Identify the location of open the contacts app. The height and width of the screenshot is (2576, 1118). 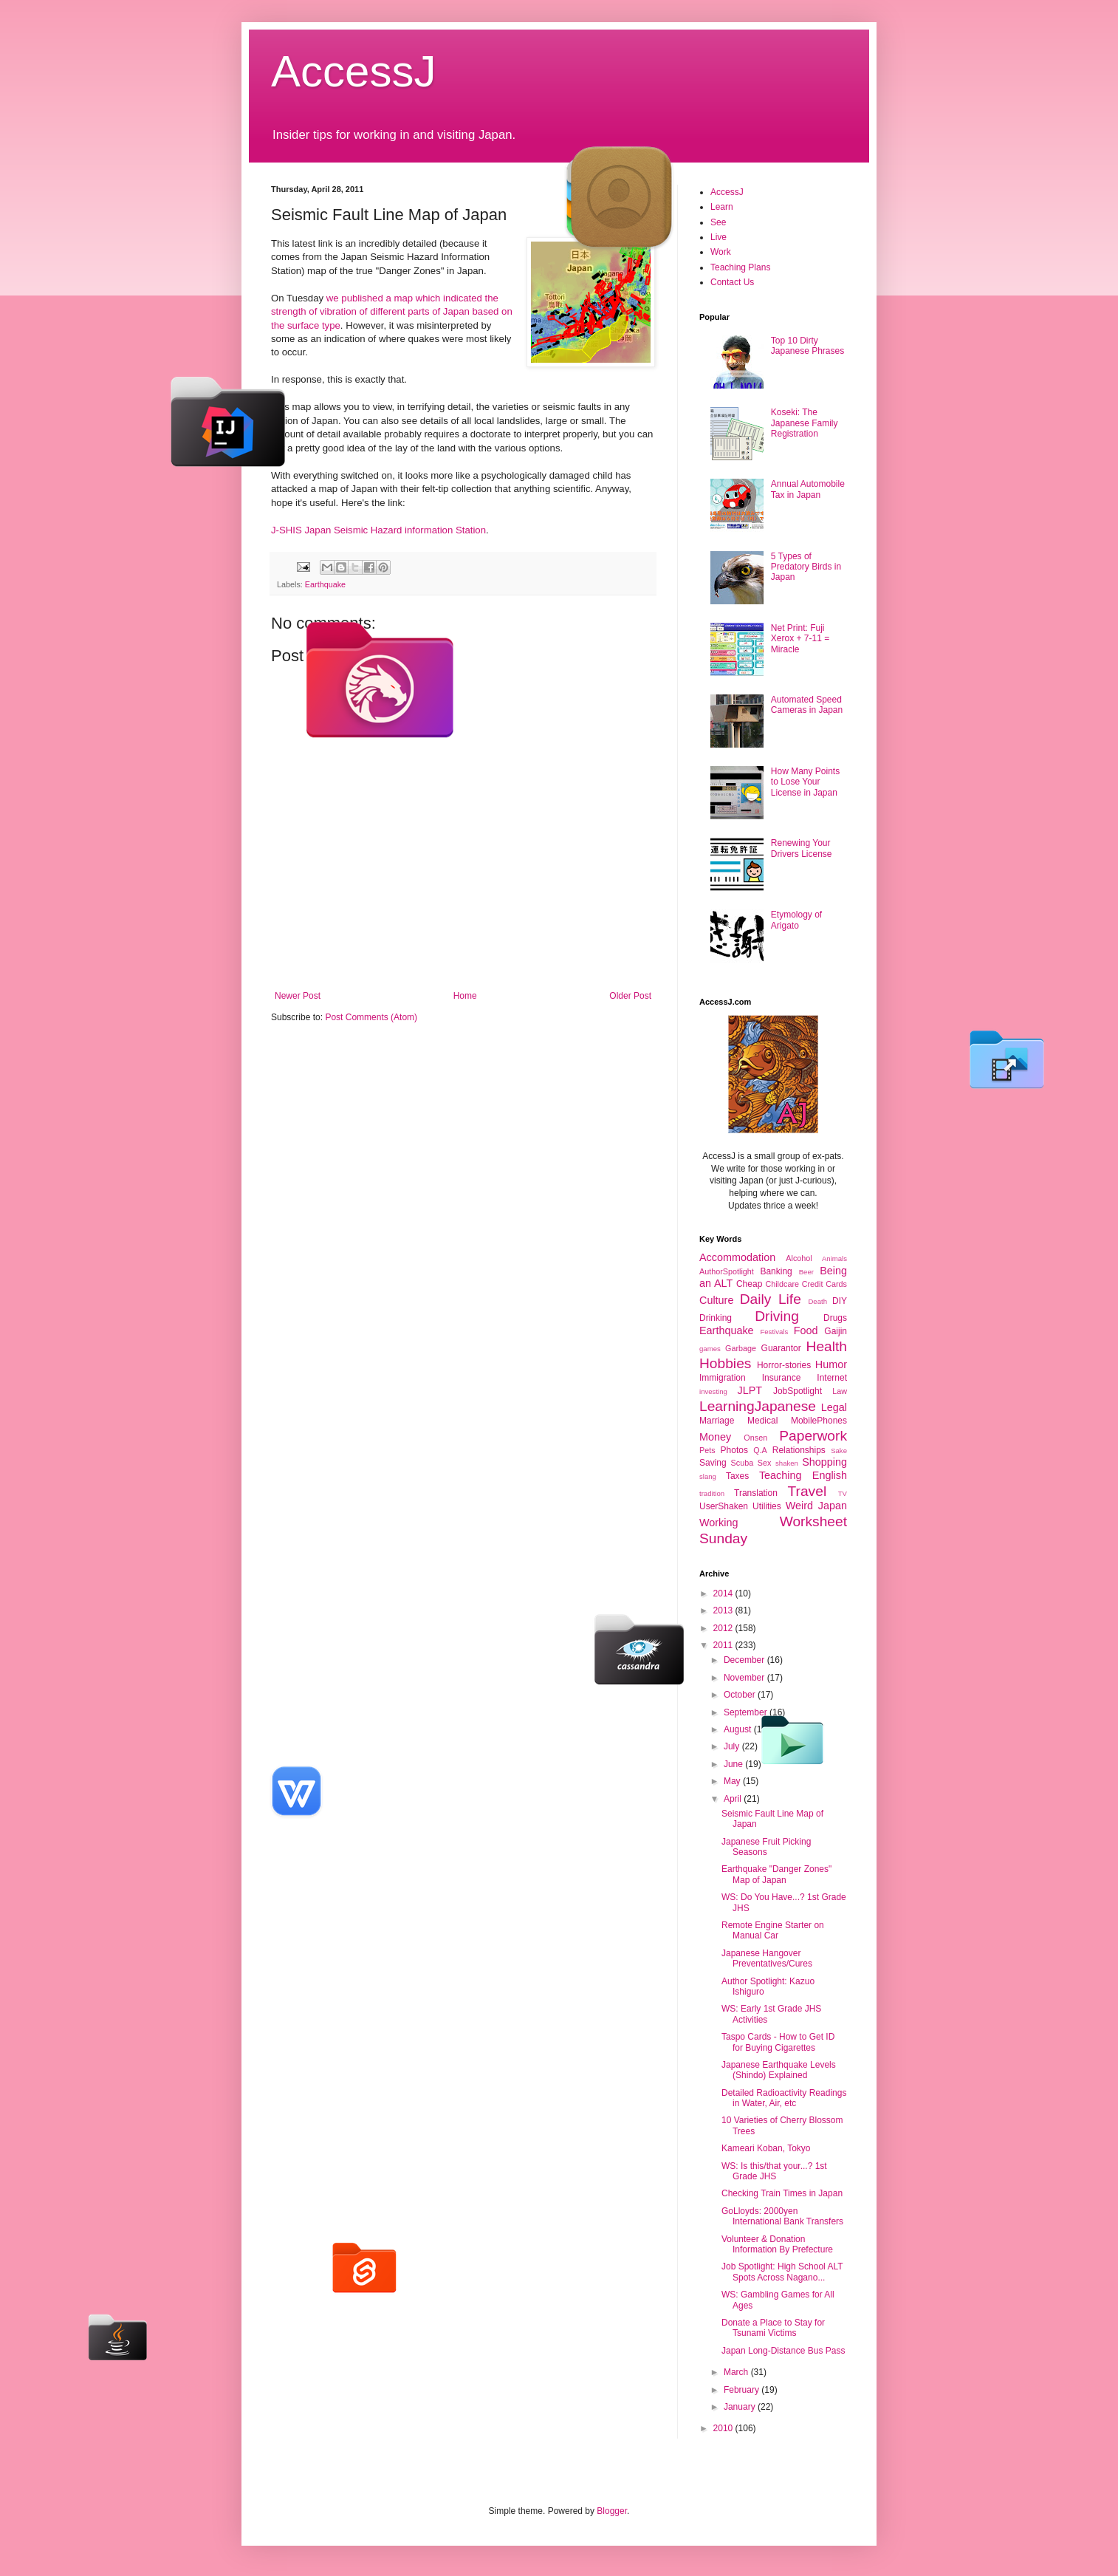
(621, 197).